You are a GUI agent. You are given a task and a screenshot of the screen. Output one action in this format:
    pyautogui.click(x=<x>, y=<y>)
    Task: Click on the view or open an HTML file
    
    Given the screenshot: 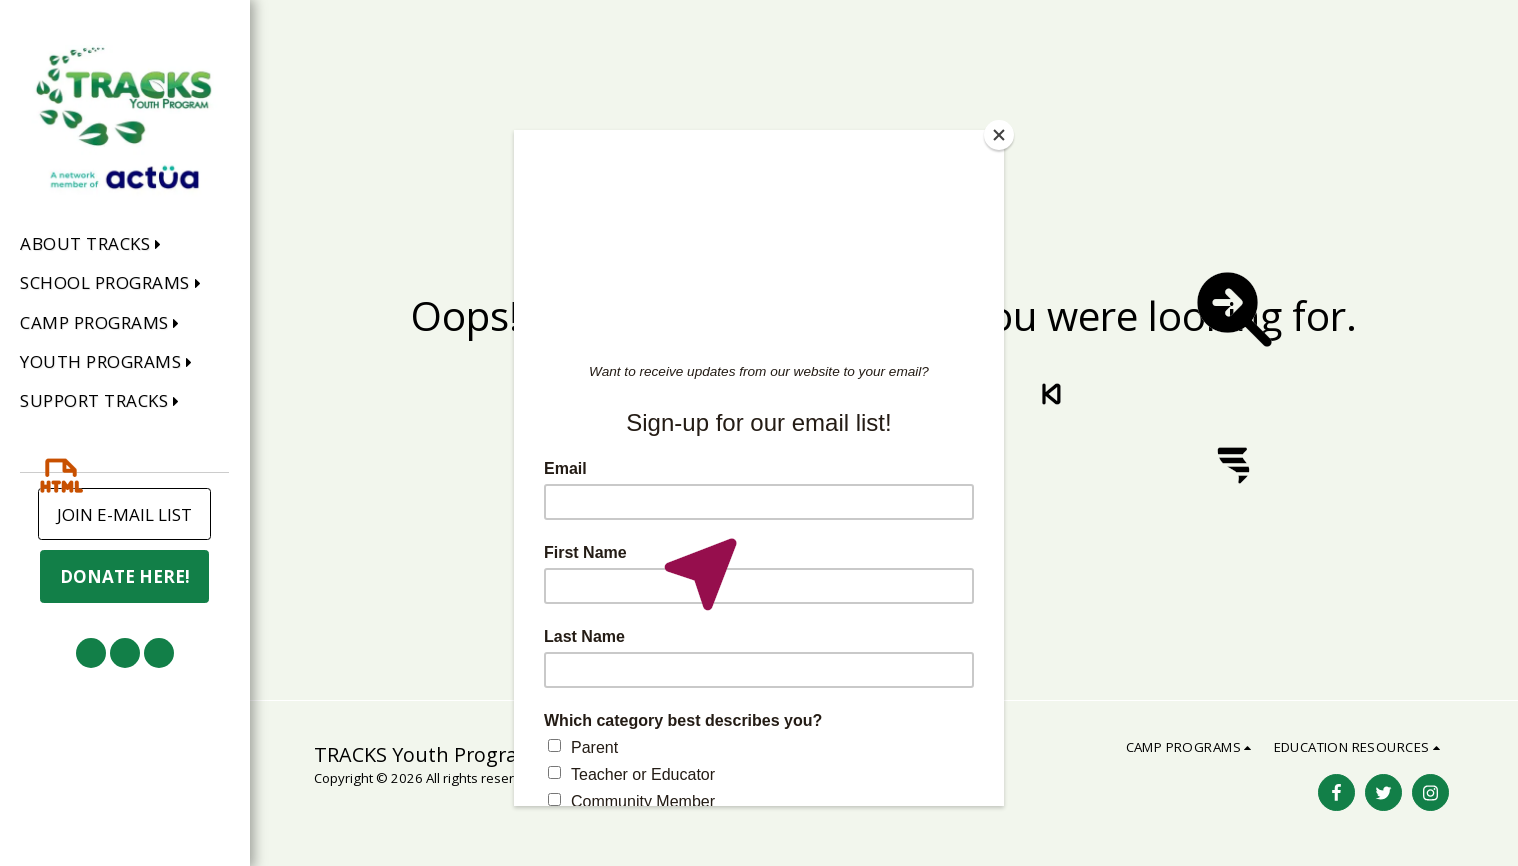 What is the action you would take?
    pyautogui.click(x=61, y=477)
    